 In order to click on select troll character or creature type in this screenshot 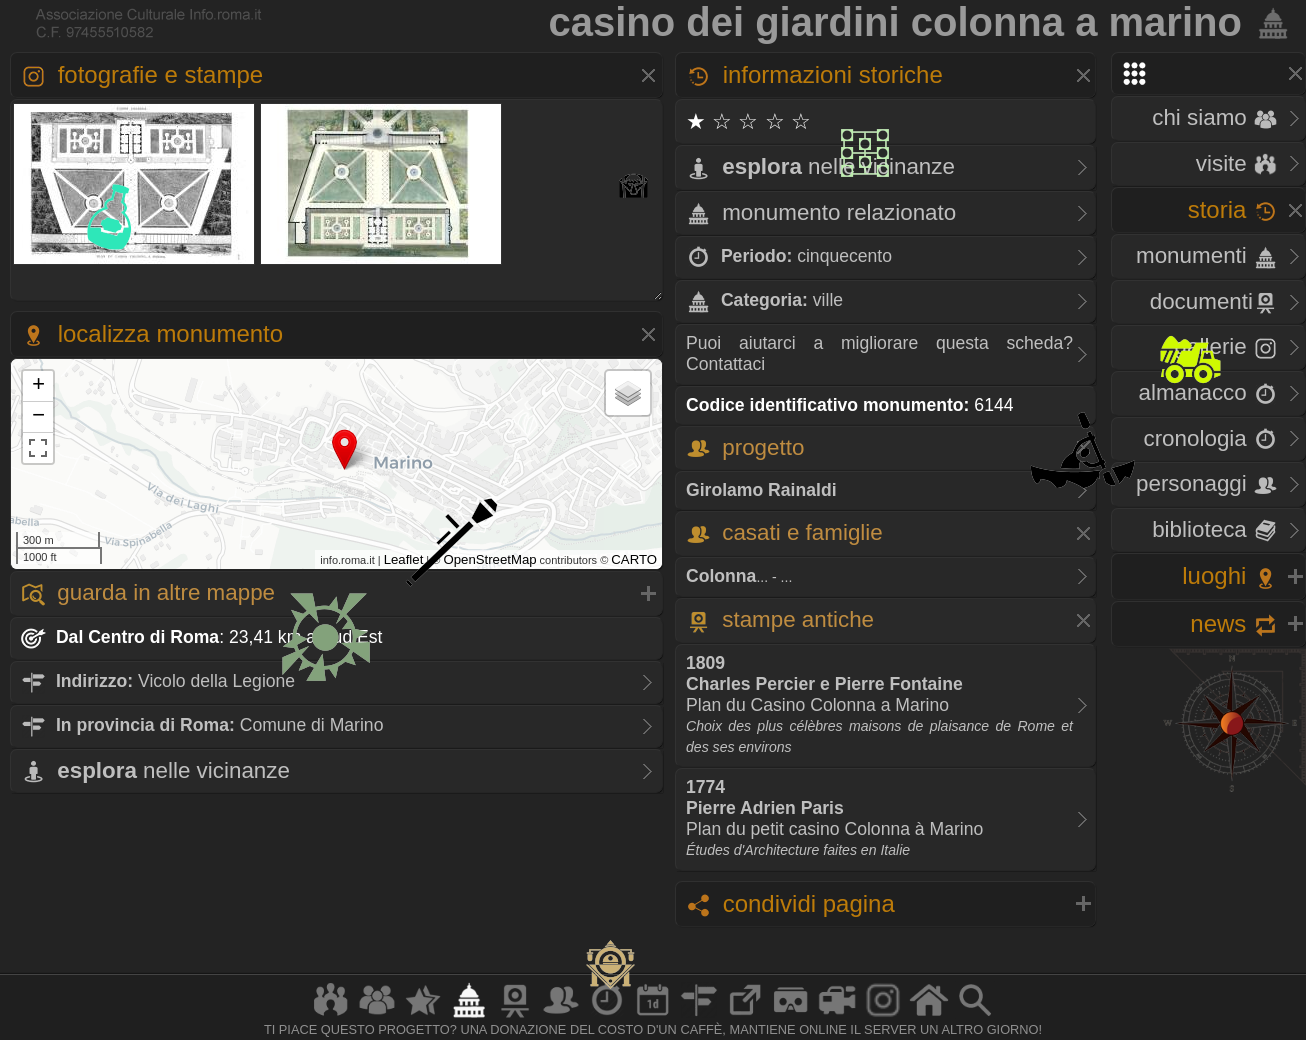, I will do `click(633, 183)`.